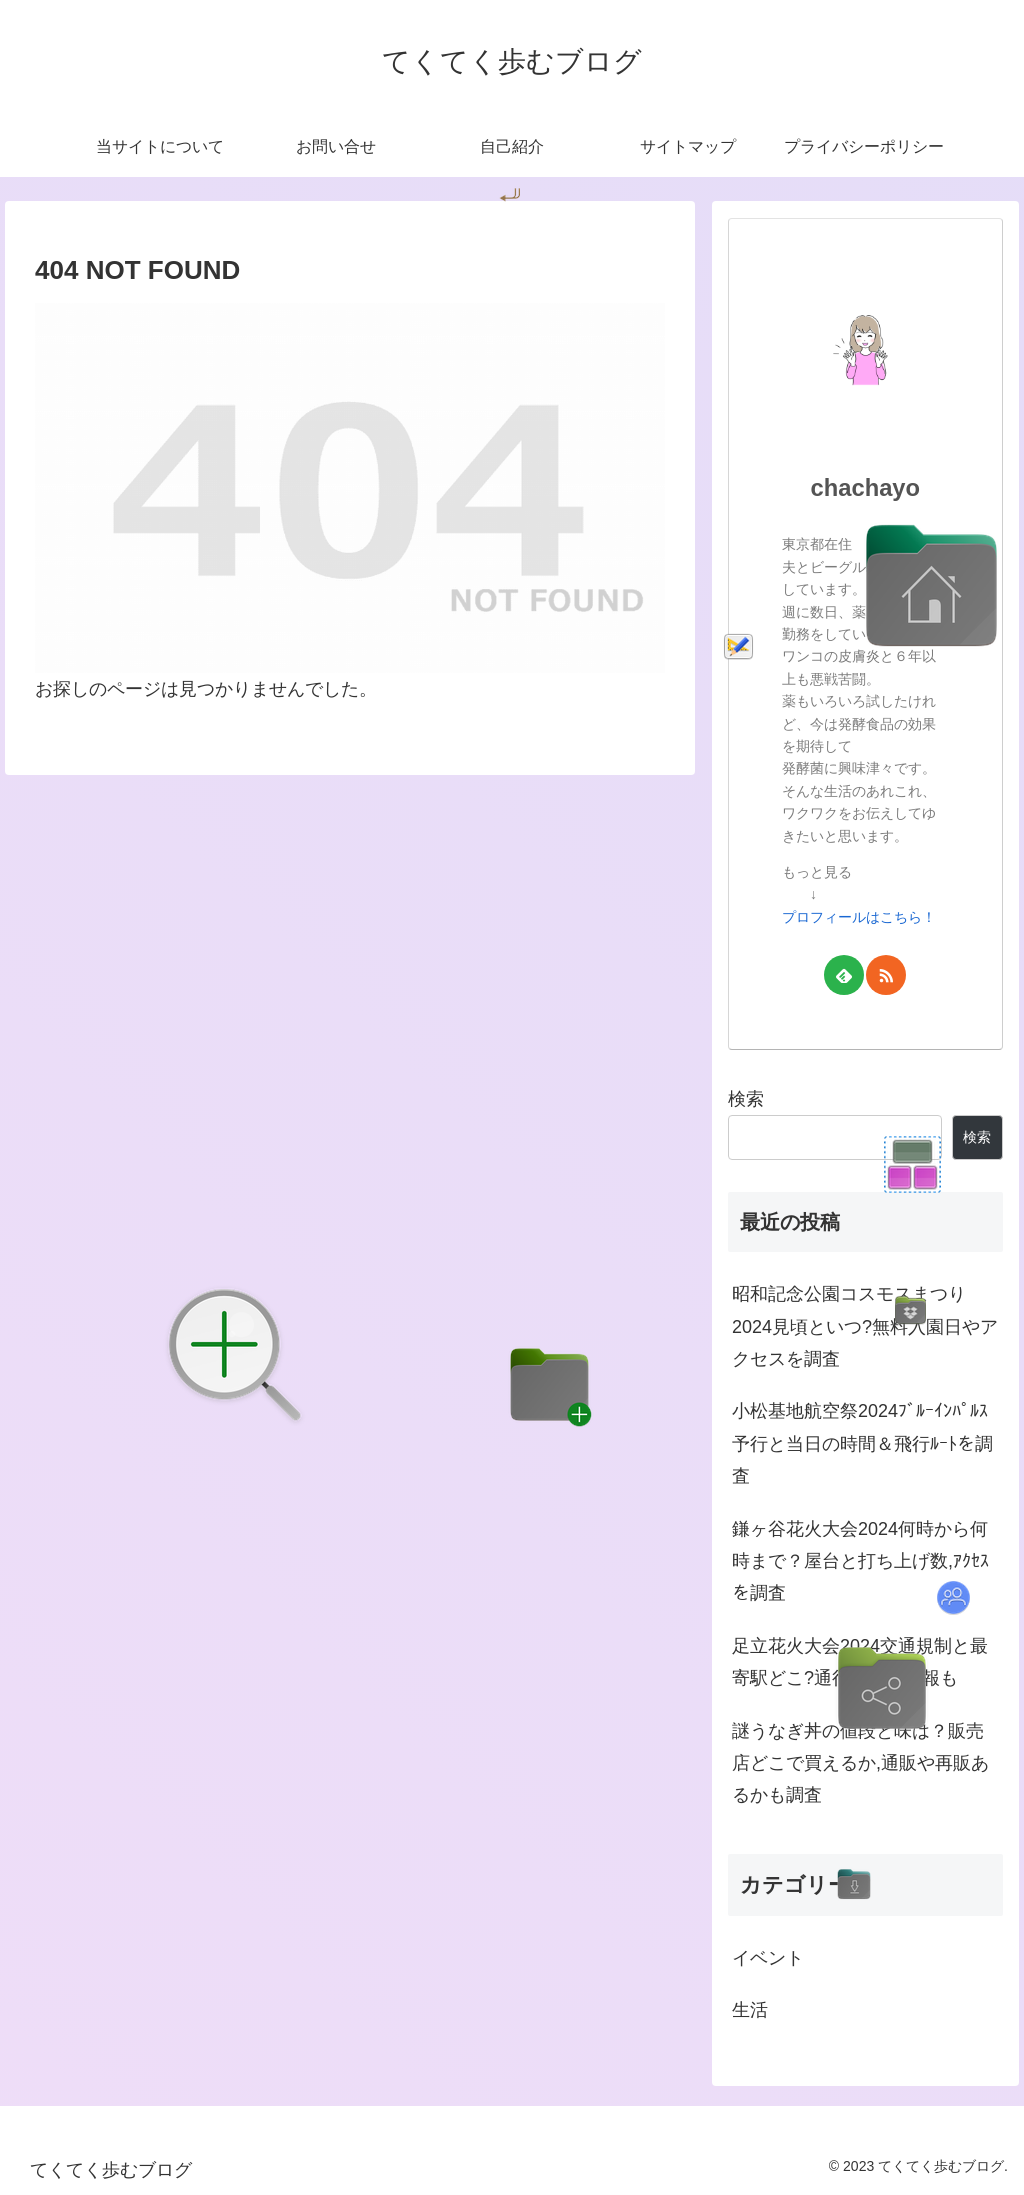 This screenshot has width=1024, height=2195. What do you see at coordinates (549, 1384) in the screenshot?
I see `create a new folder` at bounding box center [549, 1384].